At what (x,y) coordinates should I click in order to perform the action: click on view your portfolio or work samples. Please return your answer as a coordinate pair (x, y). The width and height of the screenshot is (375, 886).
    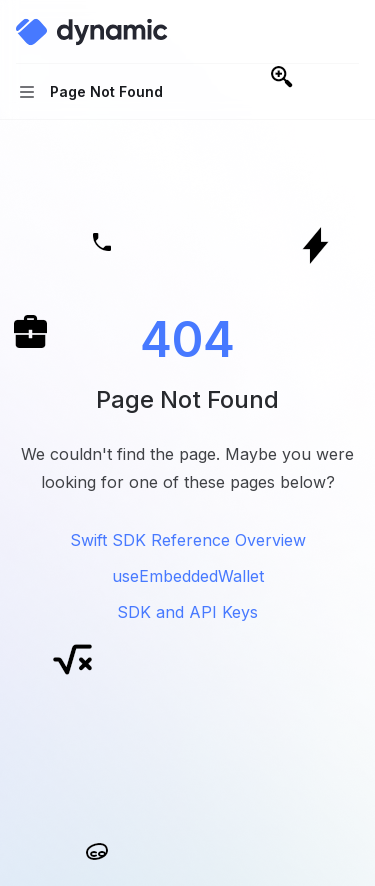
    Looking at the image, I should click on (30, 331).